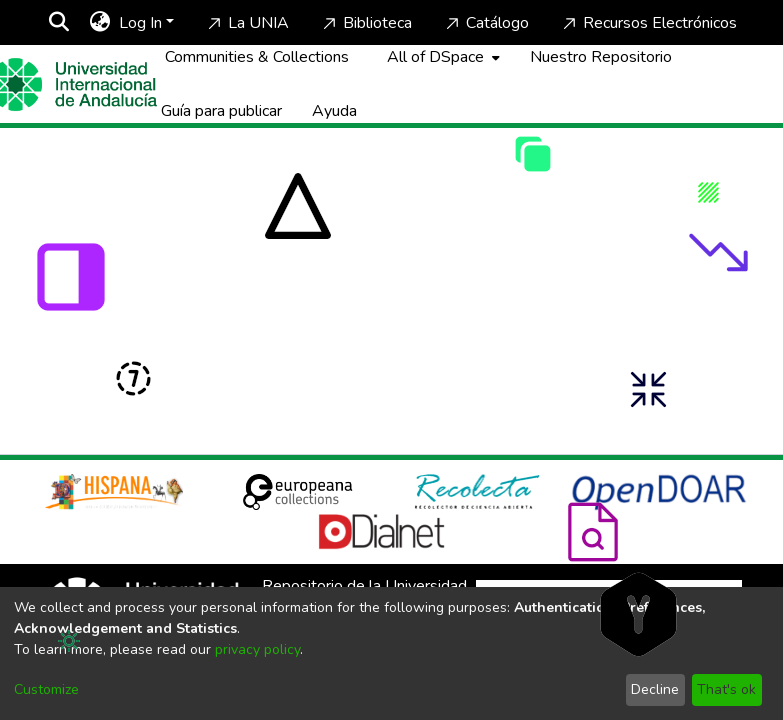 This screenshot has height=720, width=783. I want to click on switch to light mode, so click(69, 641).